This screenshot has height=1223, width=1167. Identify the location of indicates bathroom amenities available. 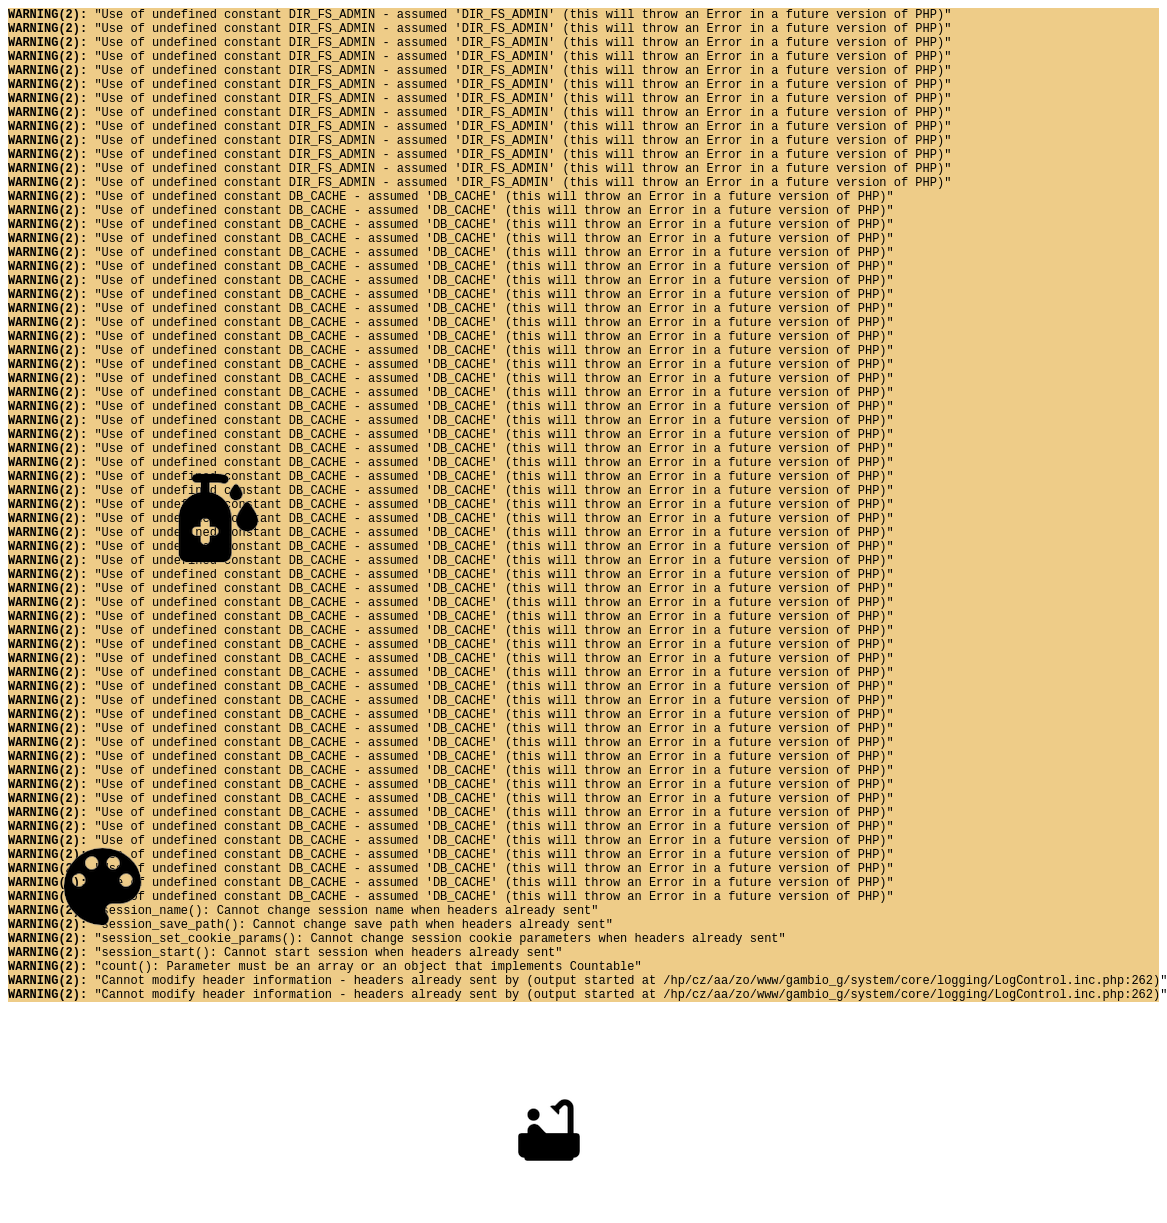
(549, 1130).